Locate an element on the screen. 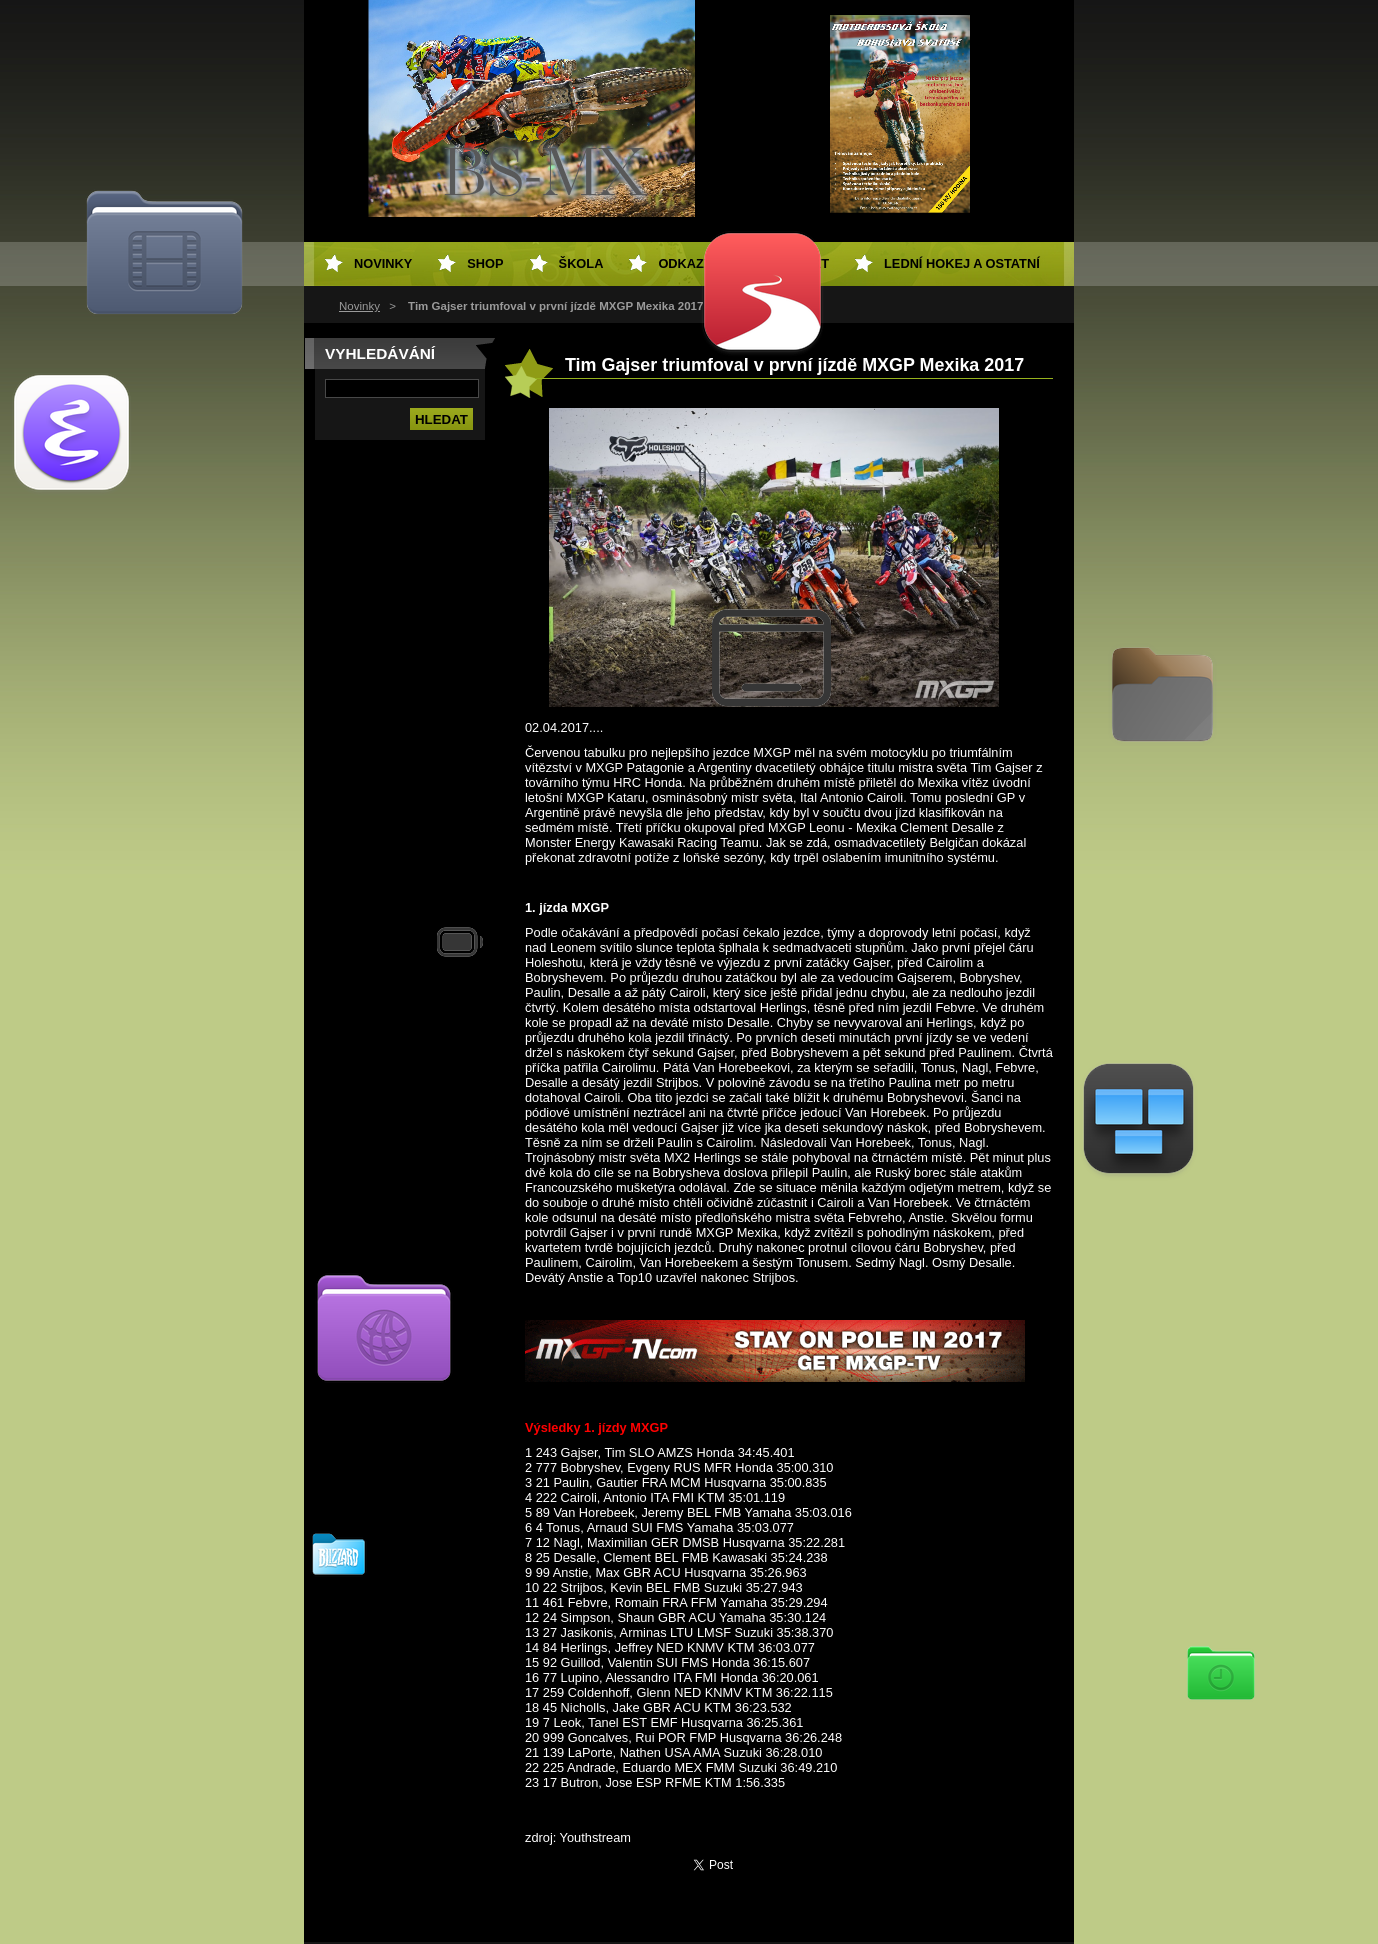  folder containing Blizzard games or files is located at coordinates (338, 1555).